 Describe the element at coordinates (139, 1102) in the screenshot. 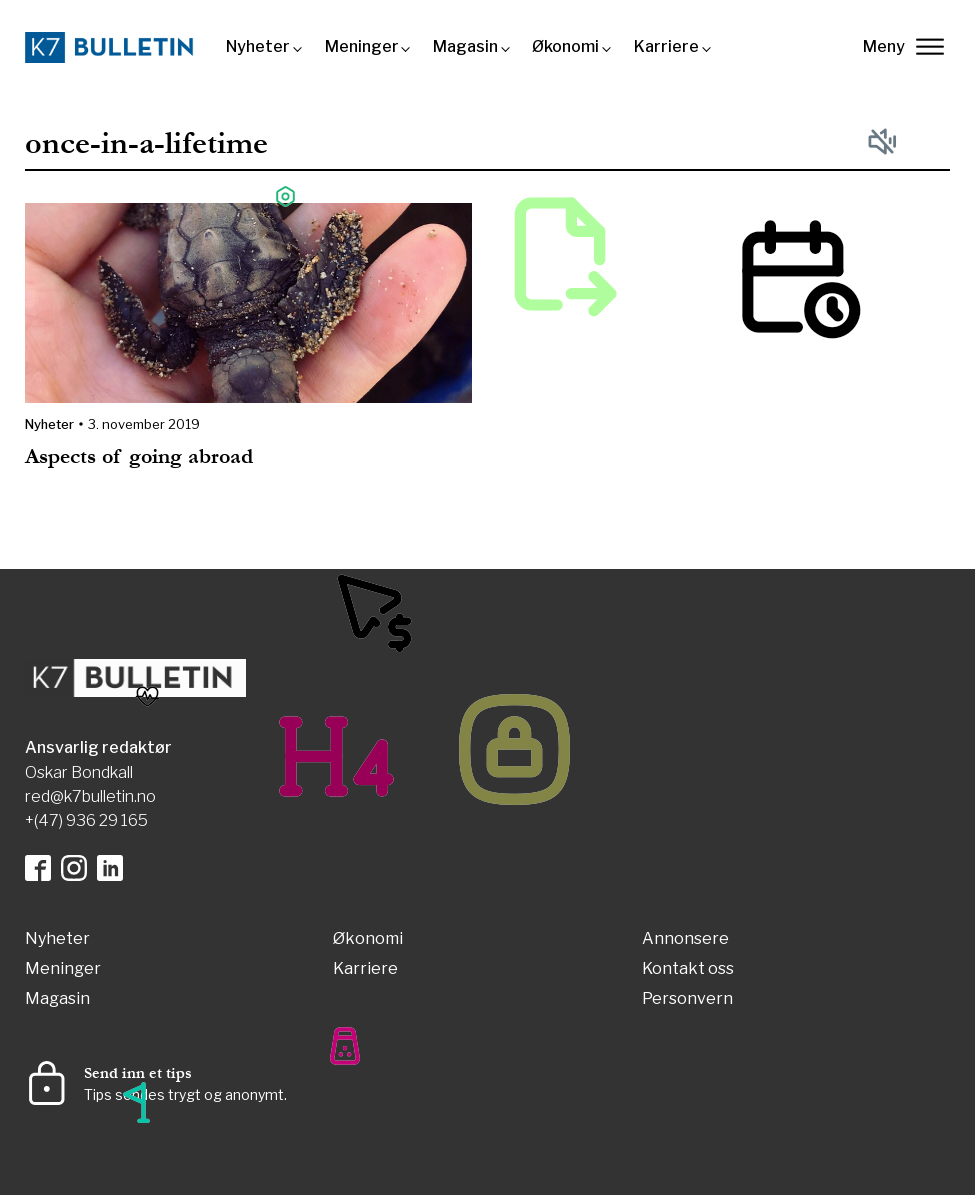

I see `mark or flag an important item` at that location.